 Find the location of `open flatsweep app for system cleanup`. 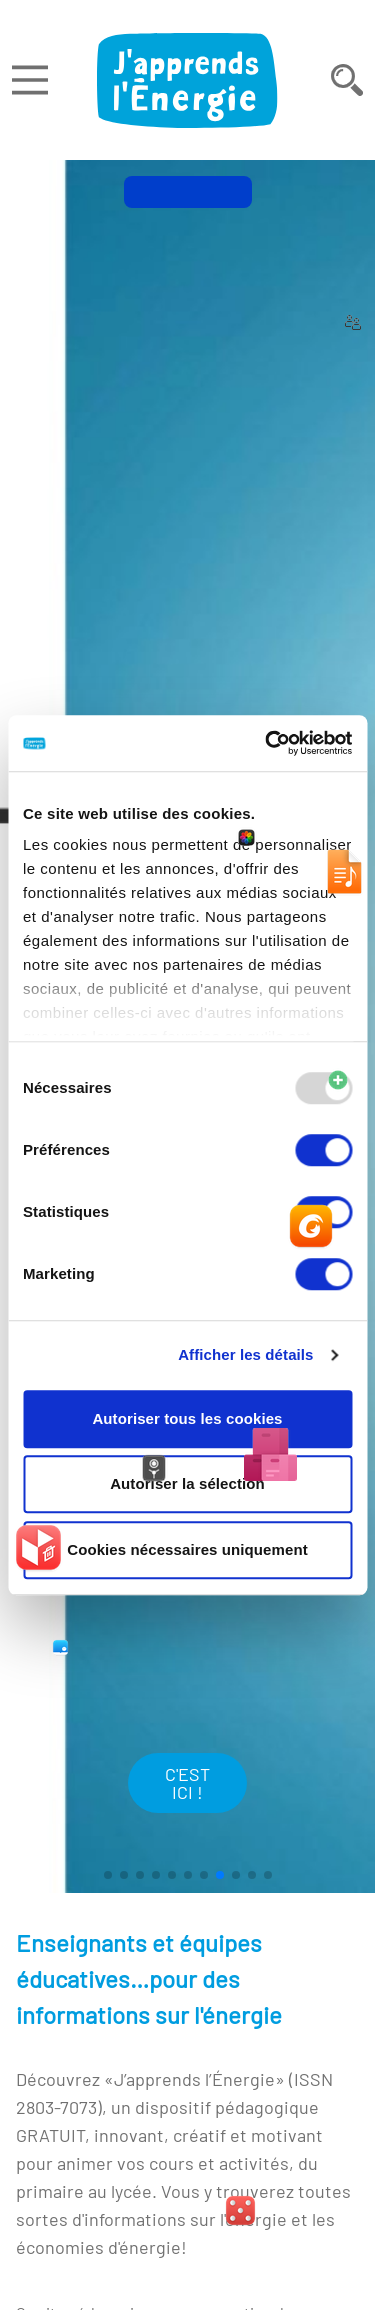

open flatsweep app for system cleanup is located at coordinates (38, 1547).